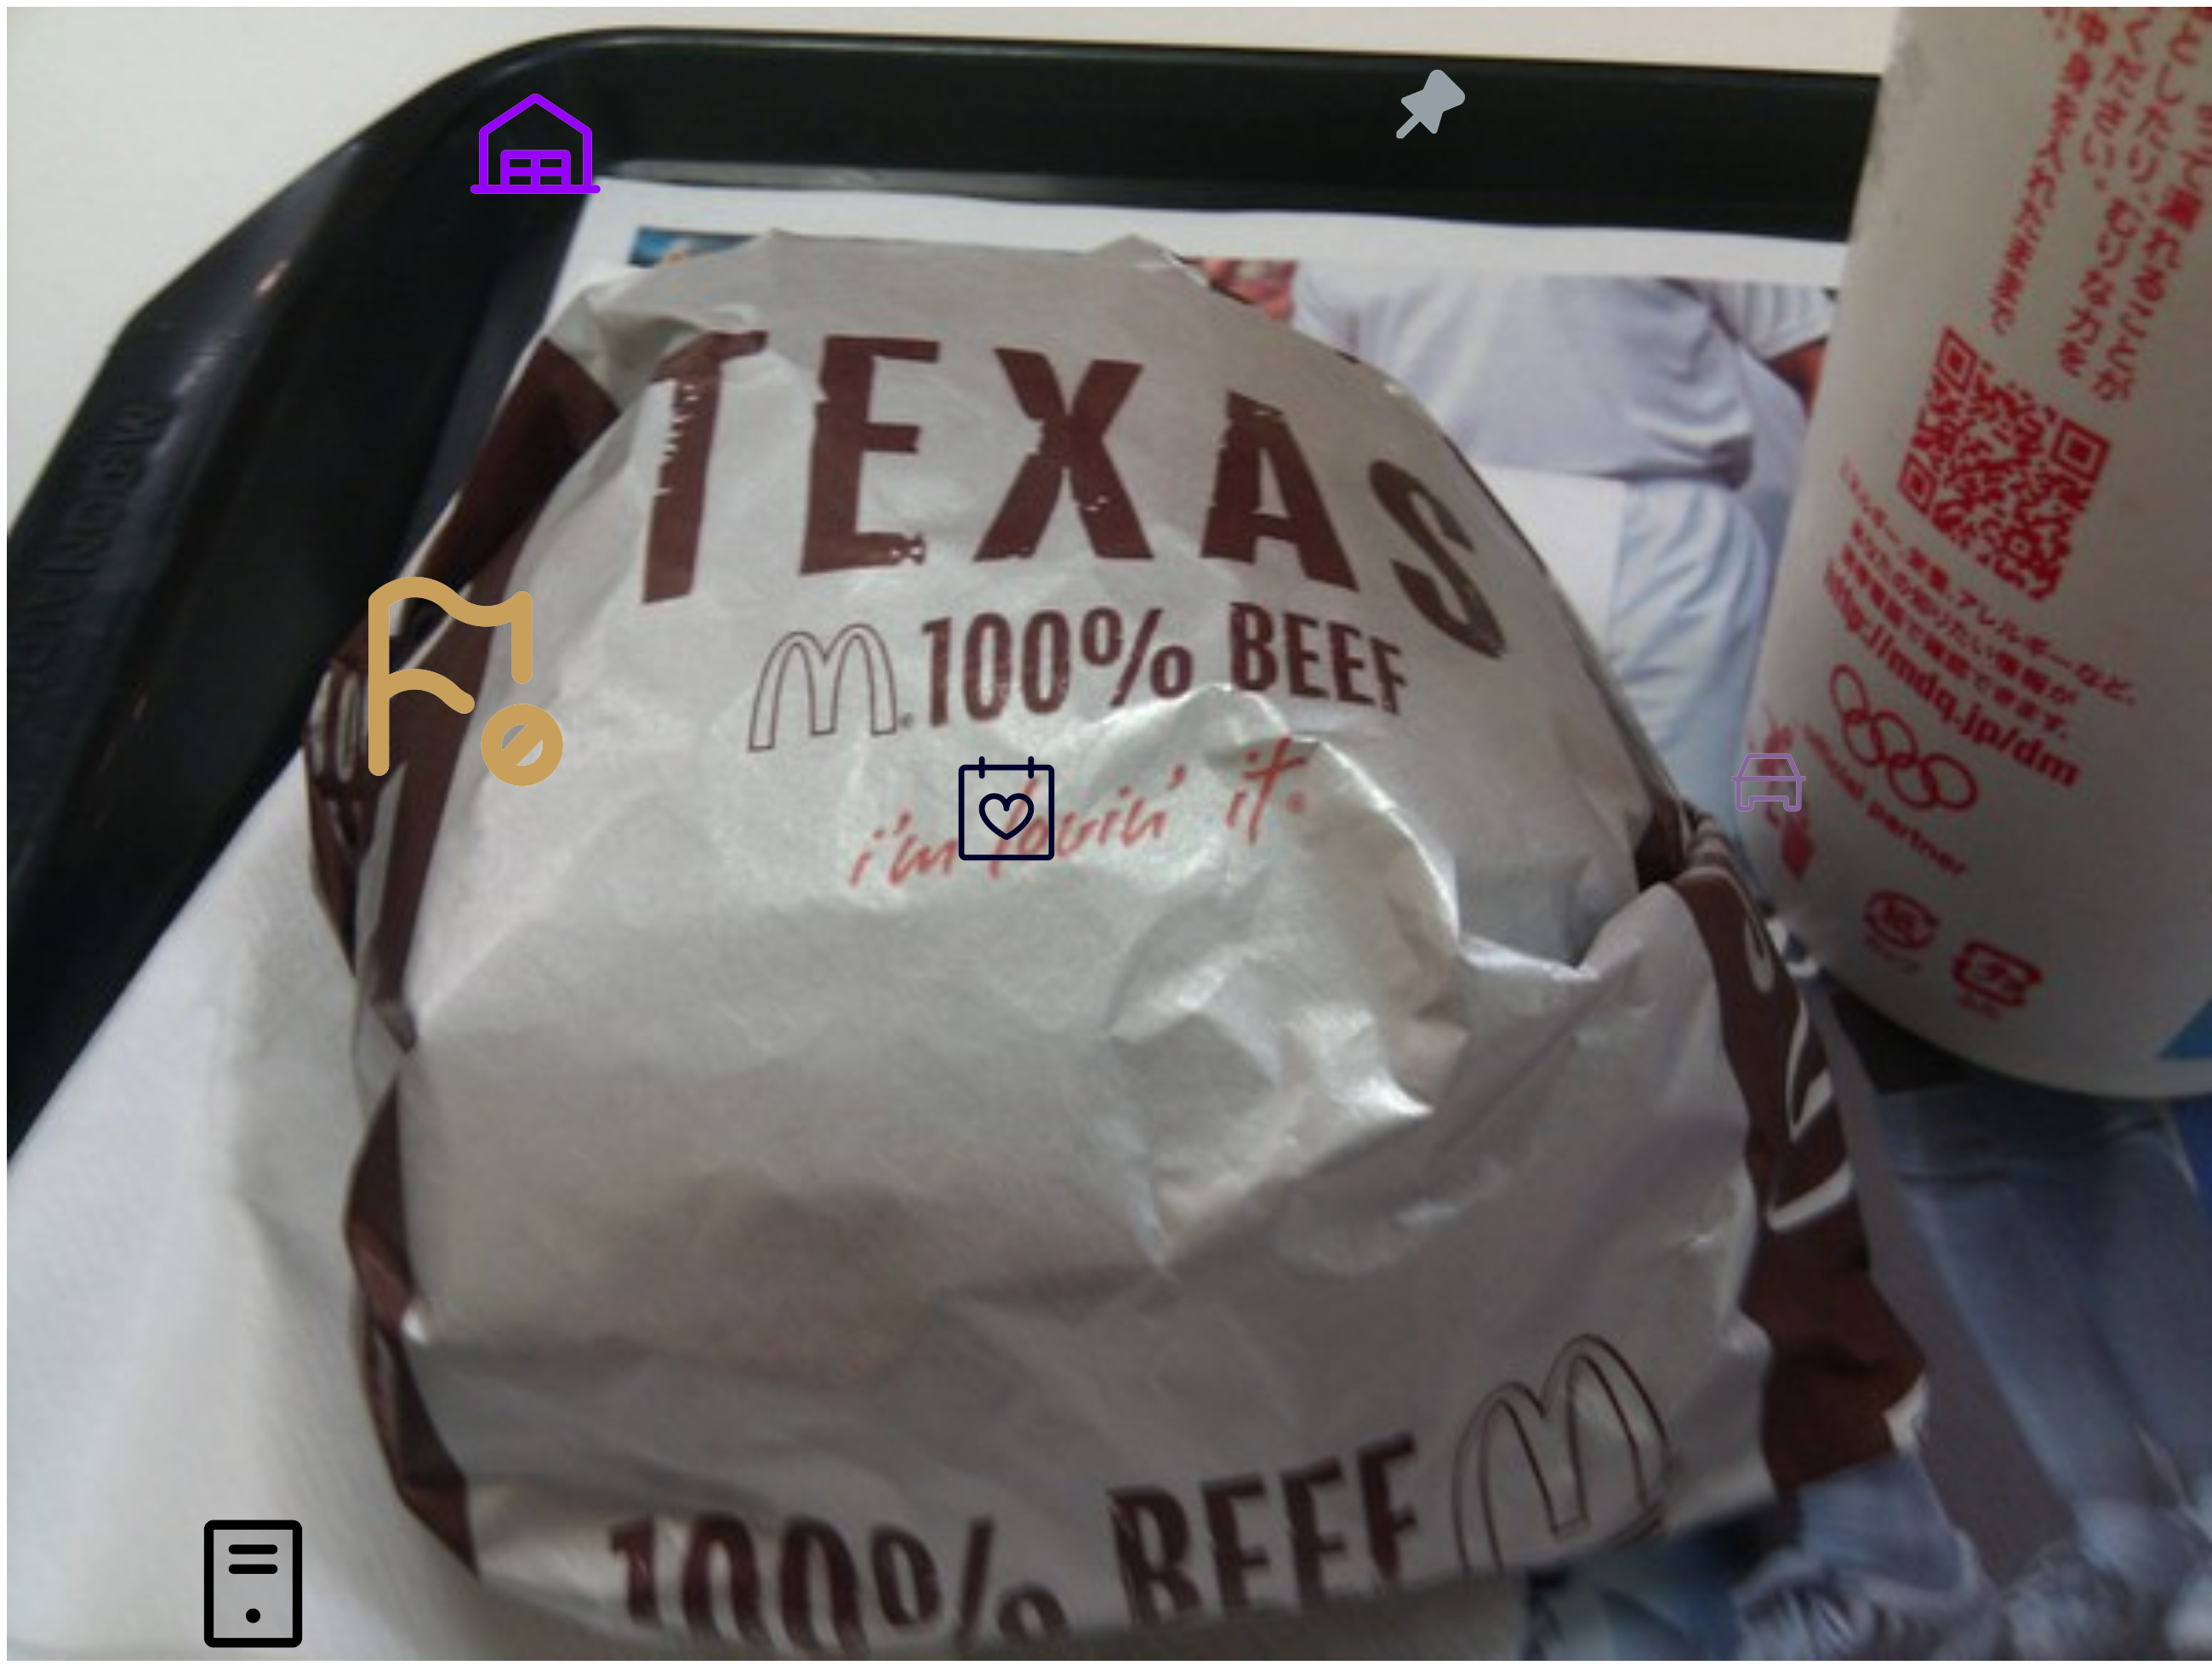 The image size is (2212, 1671). I want to click on view favorite or loved events, so click(1006, 813).